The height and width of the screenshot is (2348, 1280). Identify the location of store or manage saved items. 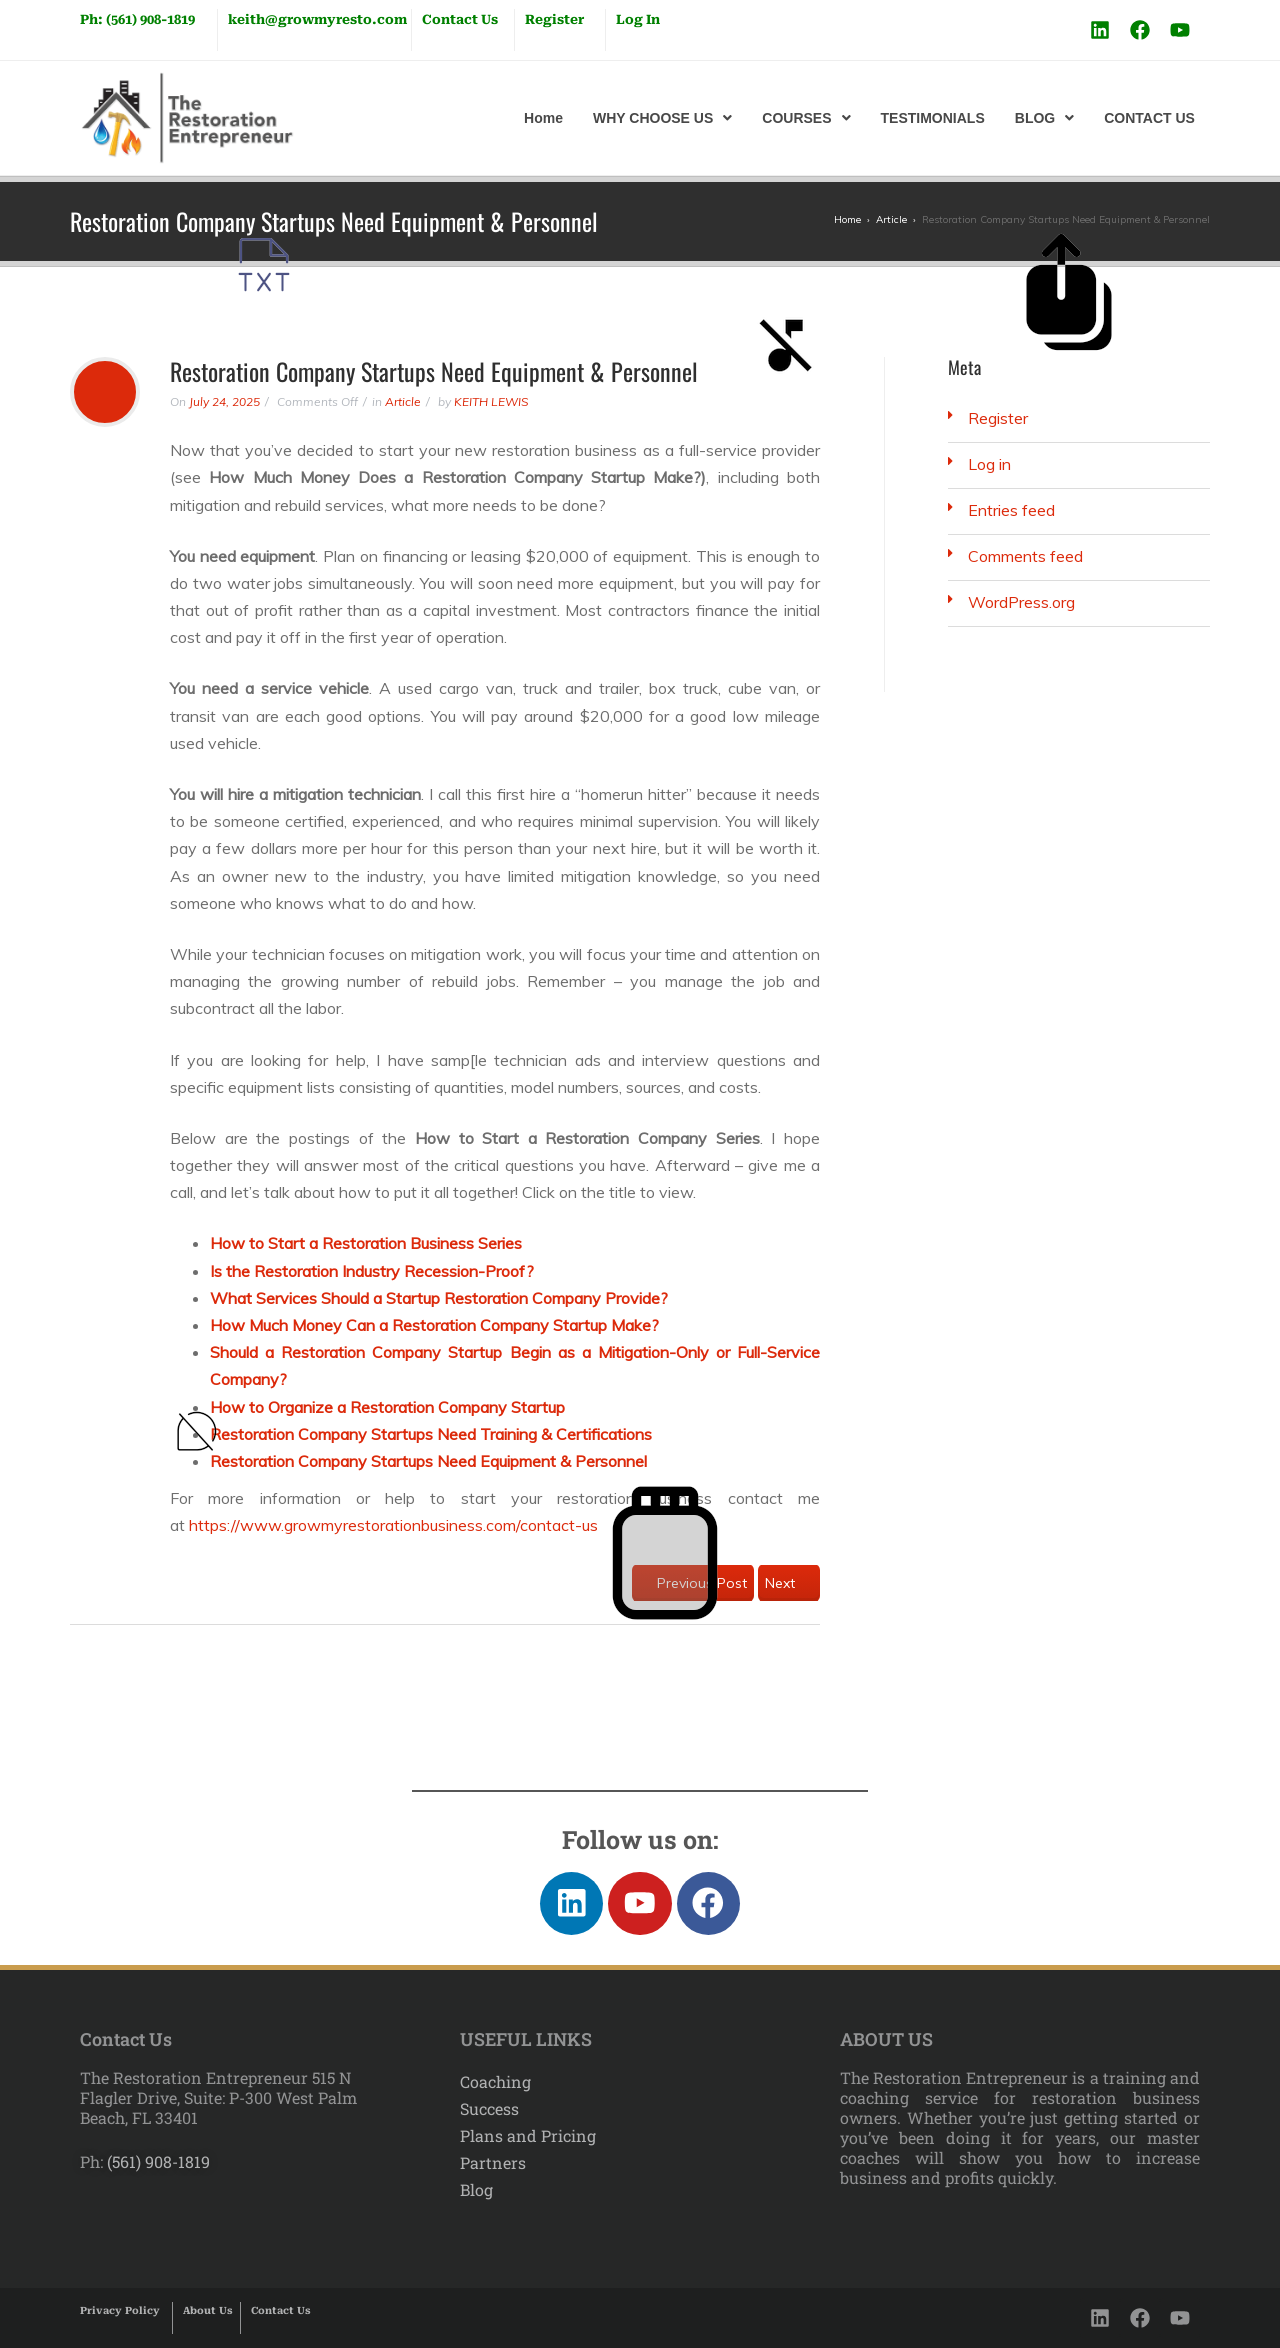
(665, 1553).